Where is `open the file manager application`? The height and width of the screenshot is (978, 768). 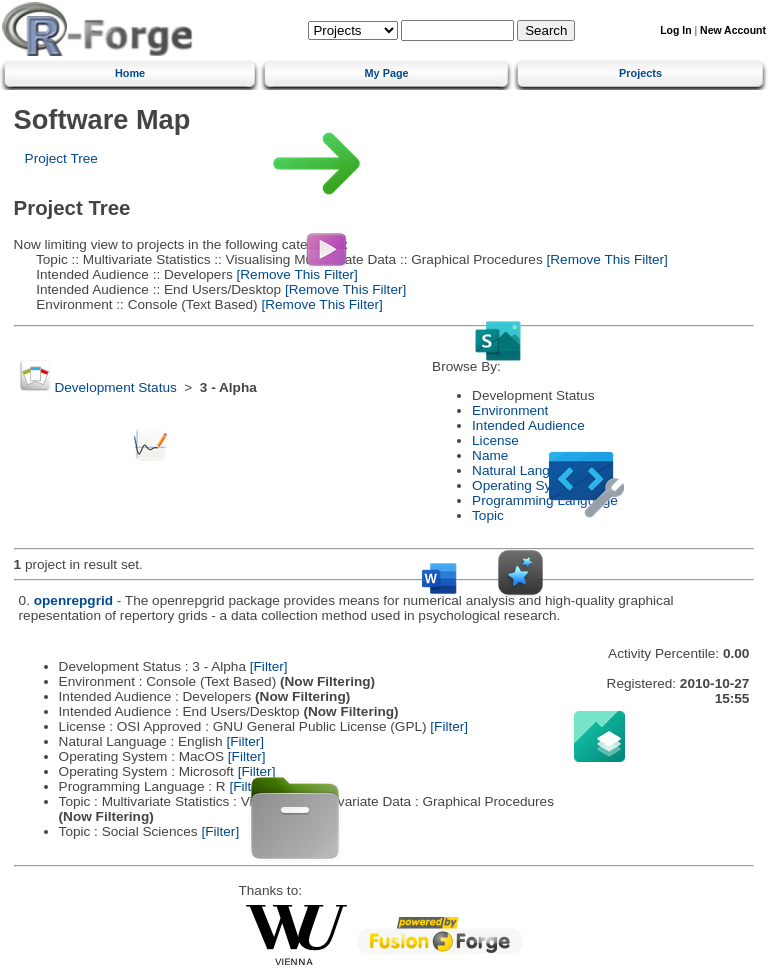
open the file manager application is located at coordinates (295, 818).